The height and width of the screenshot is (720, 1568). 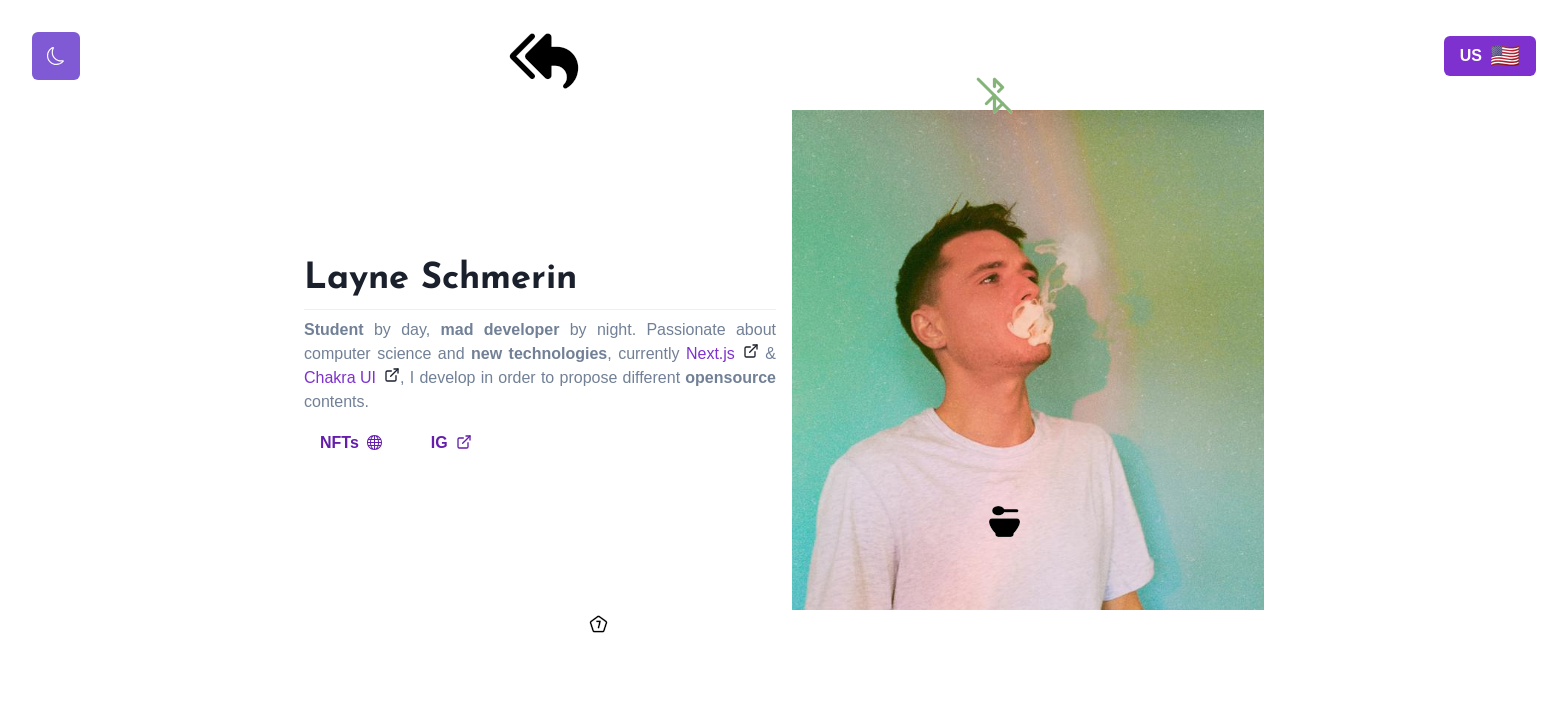 What do you see at coordinates (544, 62) in the screenshot?
I see `reply all to an email or message` at bounding box center [544, 62].